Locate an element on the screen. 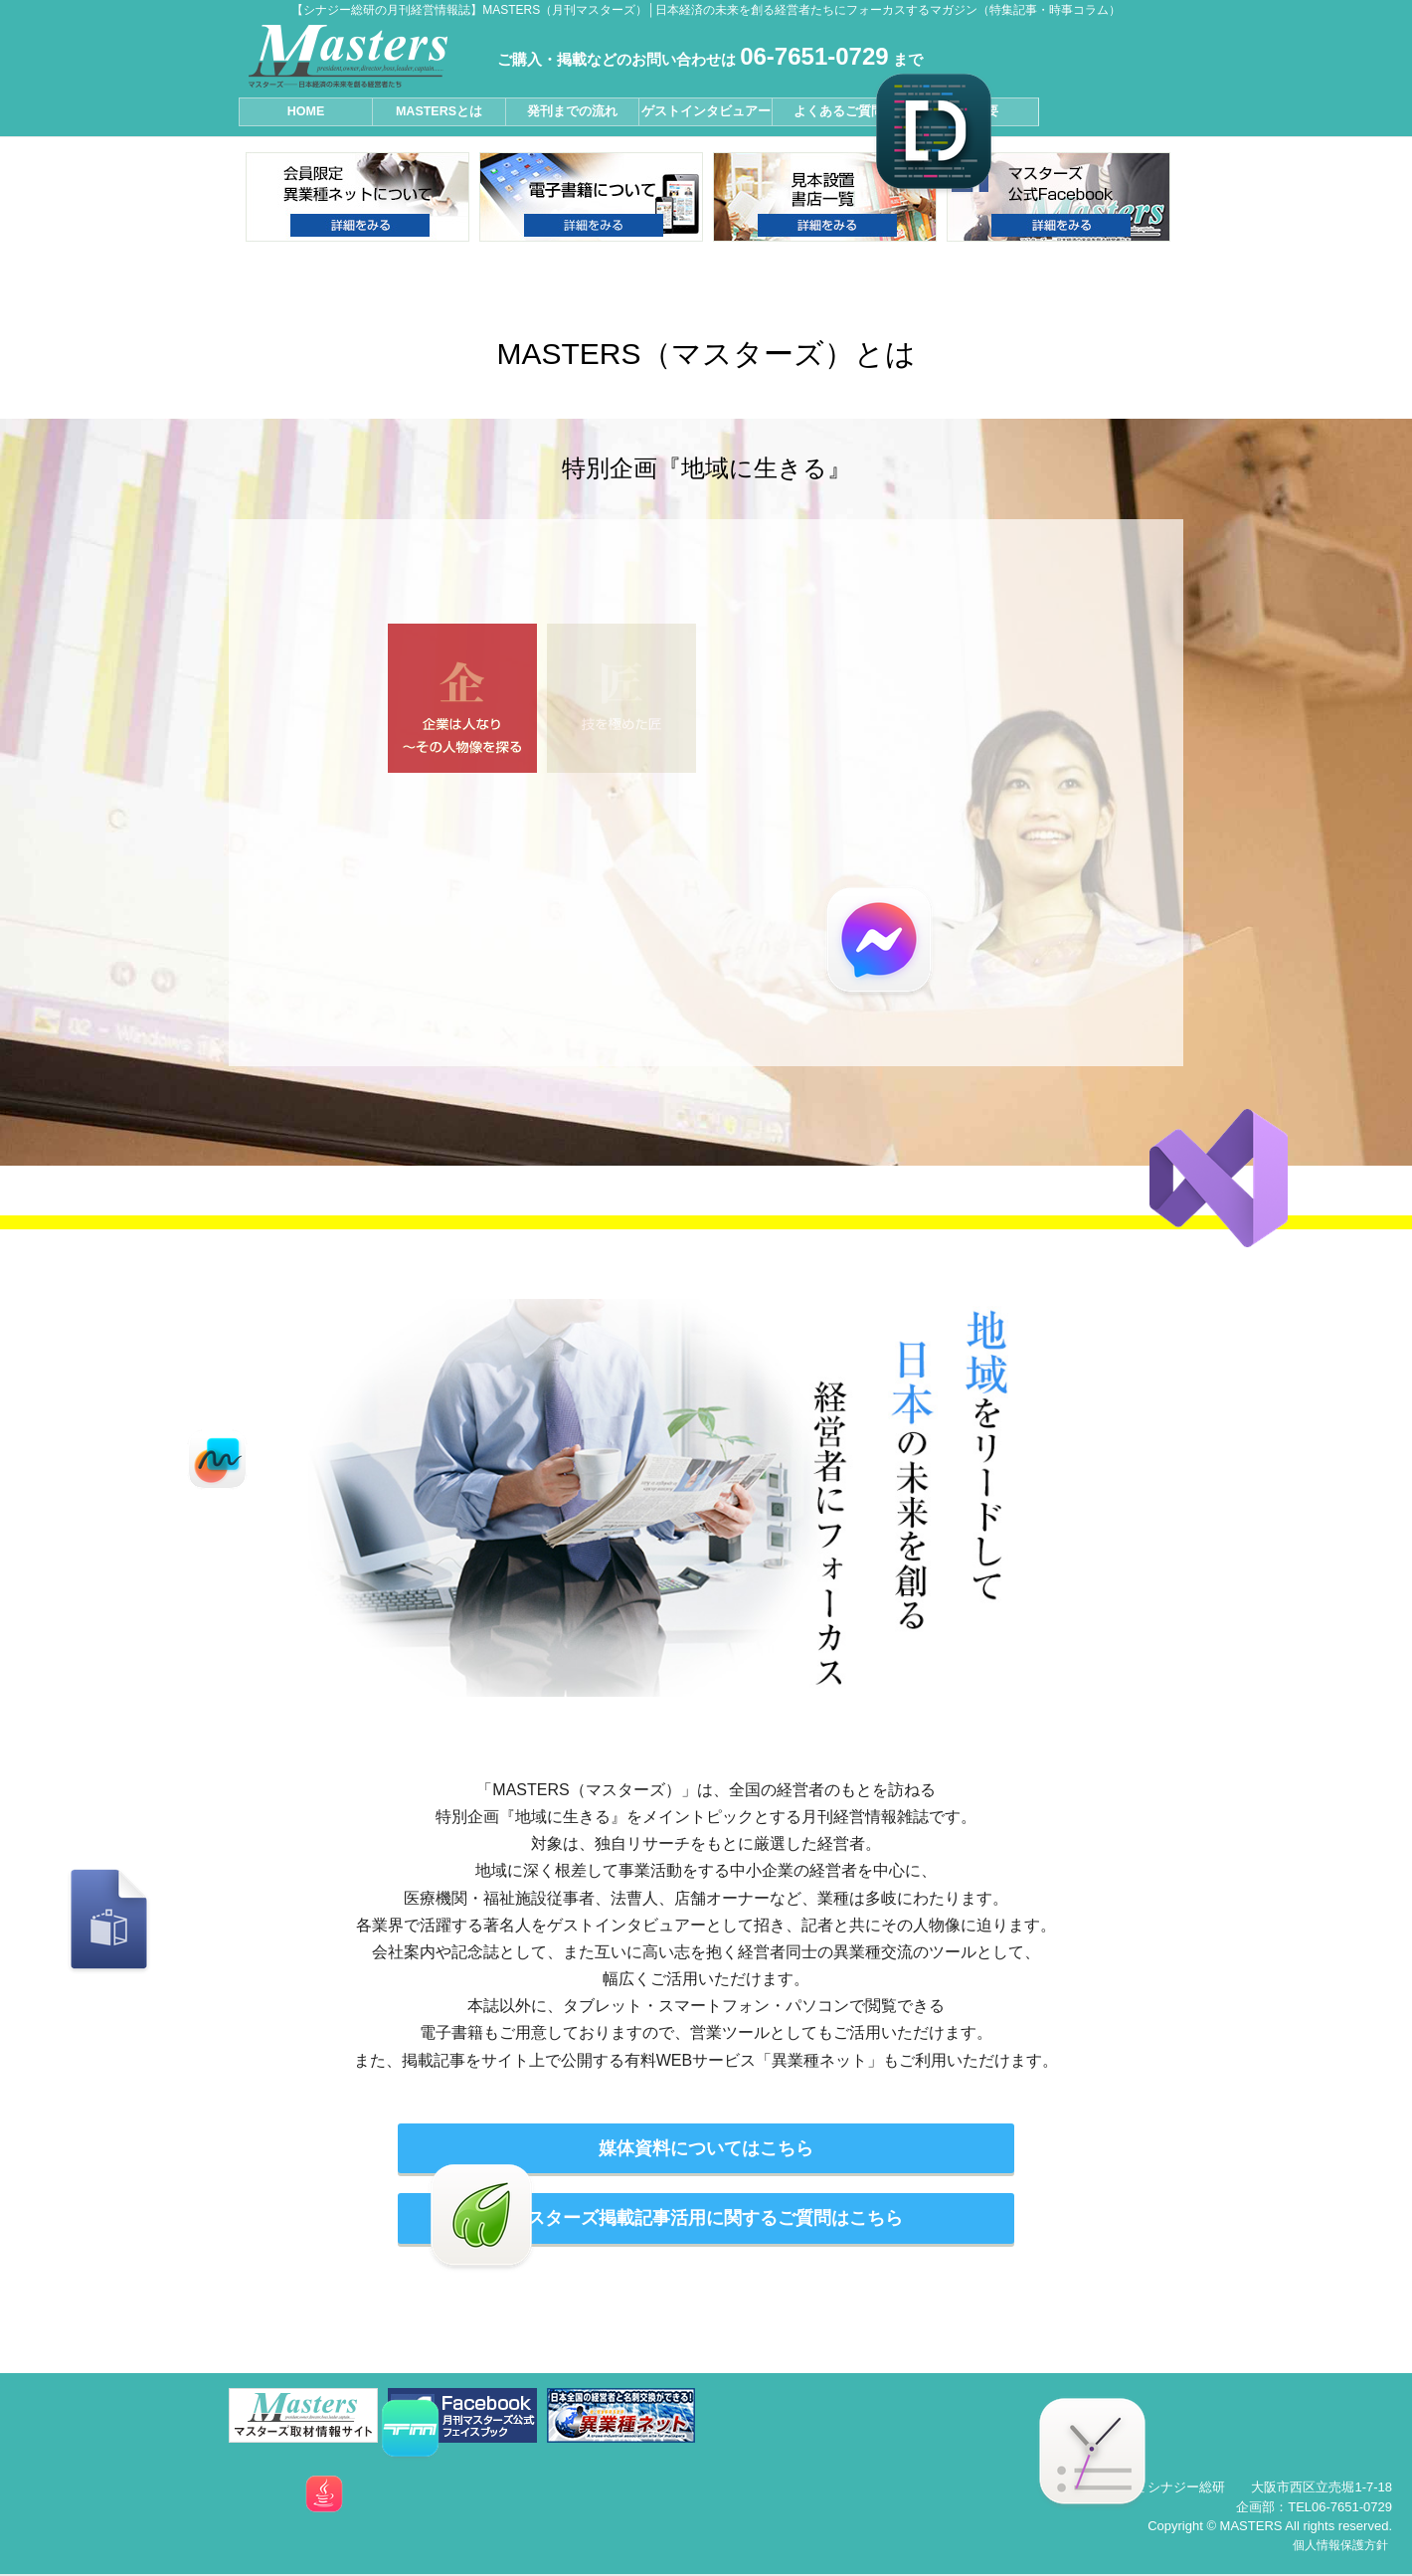 Image resolution: width=1412 pixels, height=2576 pixels. launch trackmania racing game is located at coordinates (410, 2428).